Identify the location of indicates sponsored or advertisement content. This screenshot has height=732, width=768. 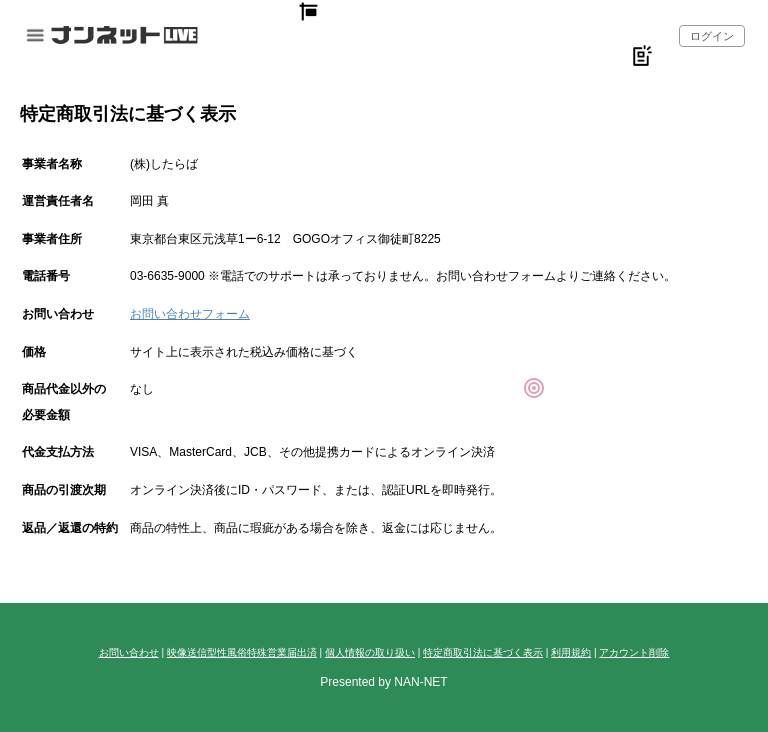
(641, 55).